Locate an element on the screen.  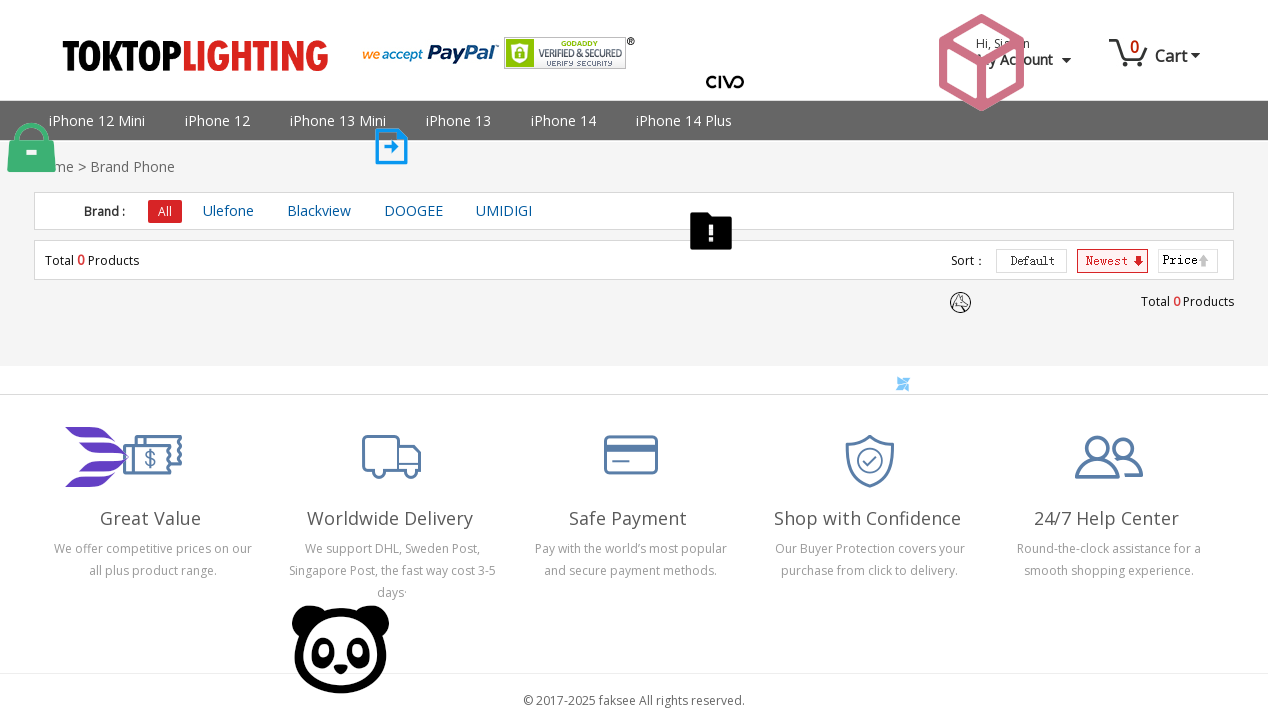
transfer or export a file is located at coordinates (391, 146).